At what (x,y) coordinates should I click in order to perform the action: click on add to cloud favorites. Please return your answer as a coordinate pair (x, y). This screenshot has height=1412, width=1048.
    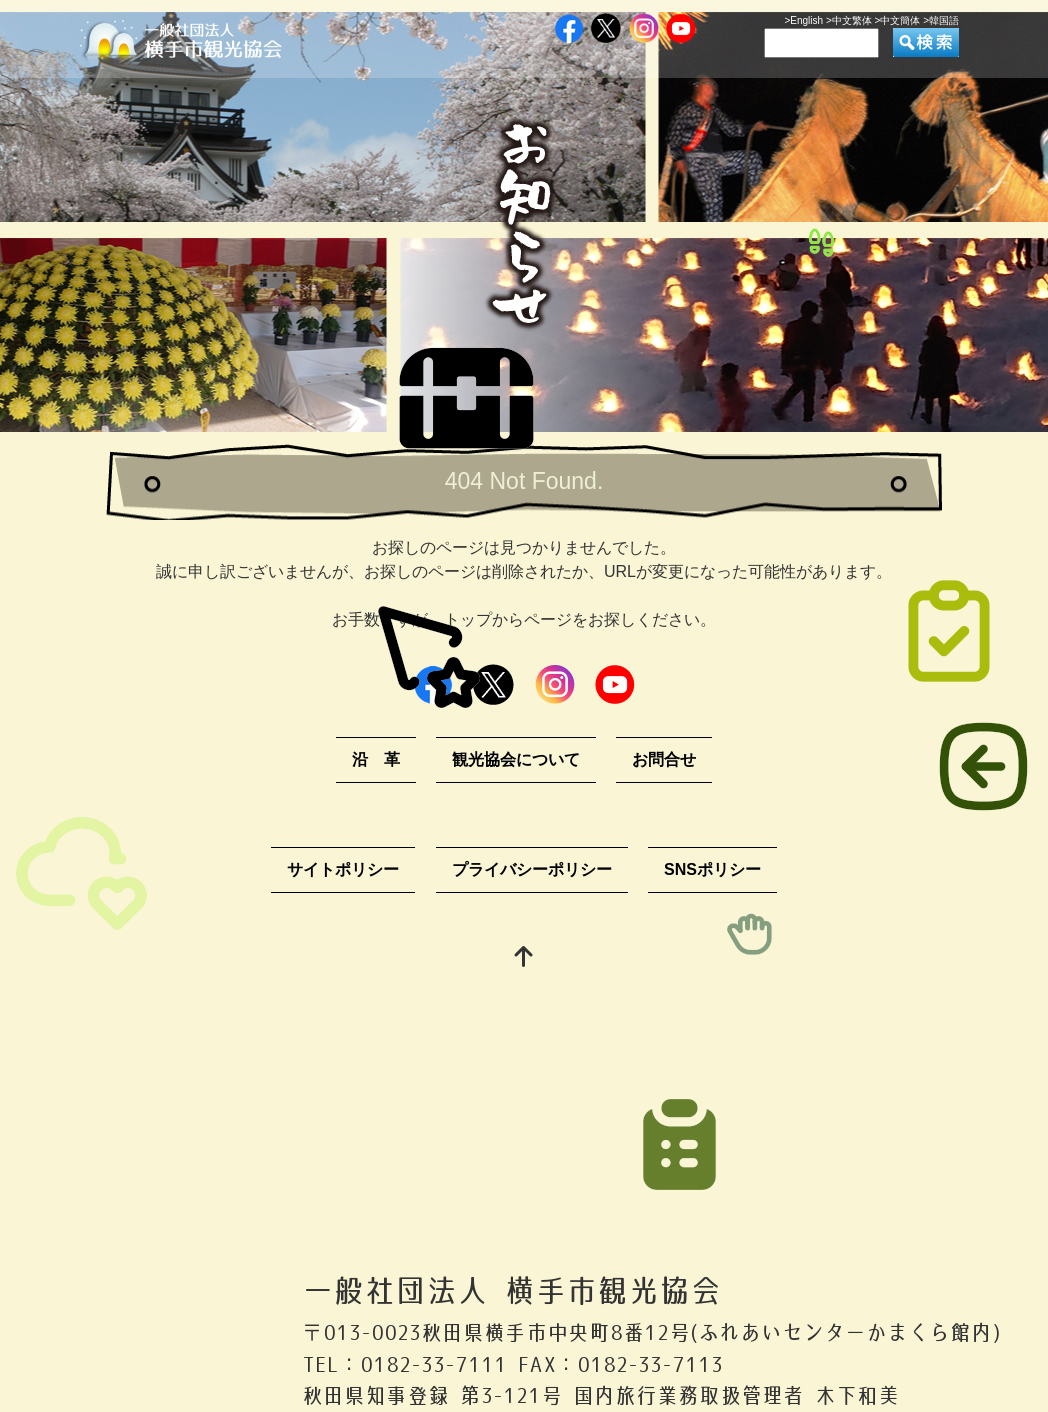
    Looking at the image, I should click on (81, 864).